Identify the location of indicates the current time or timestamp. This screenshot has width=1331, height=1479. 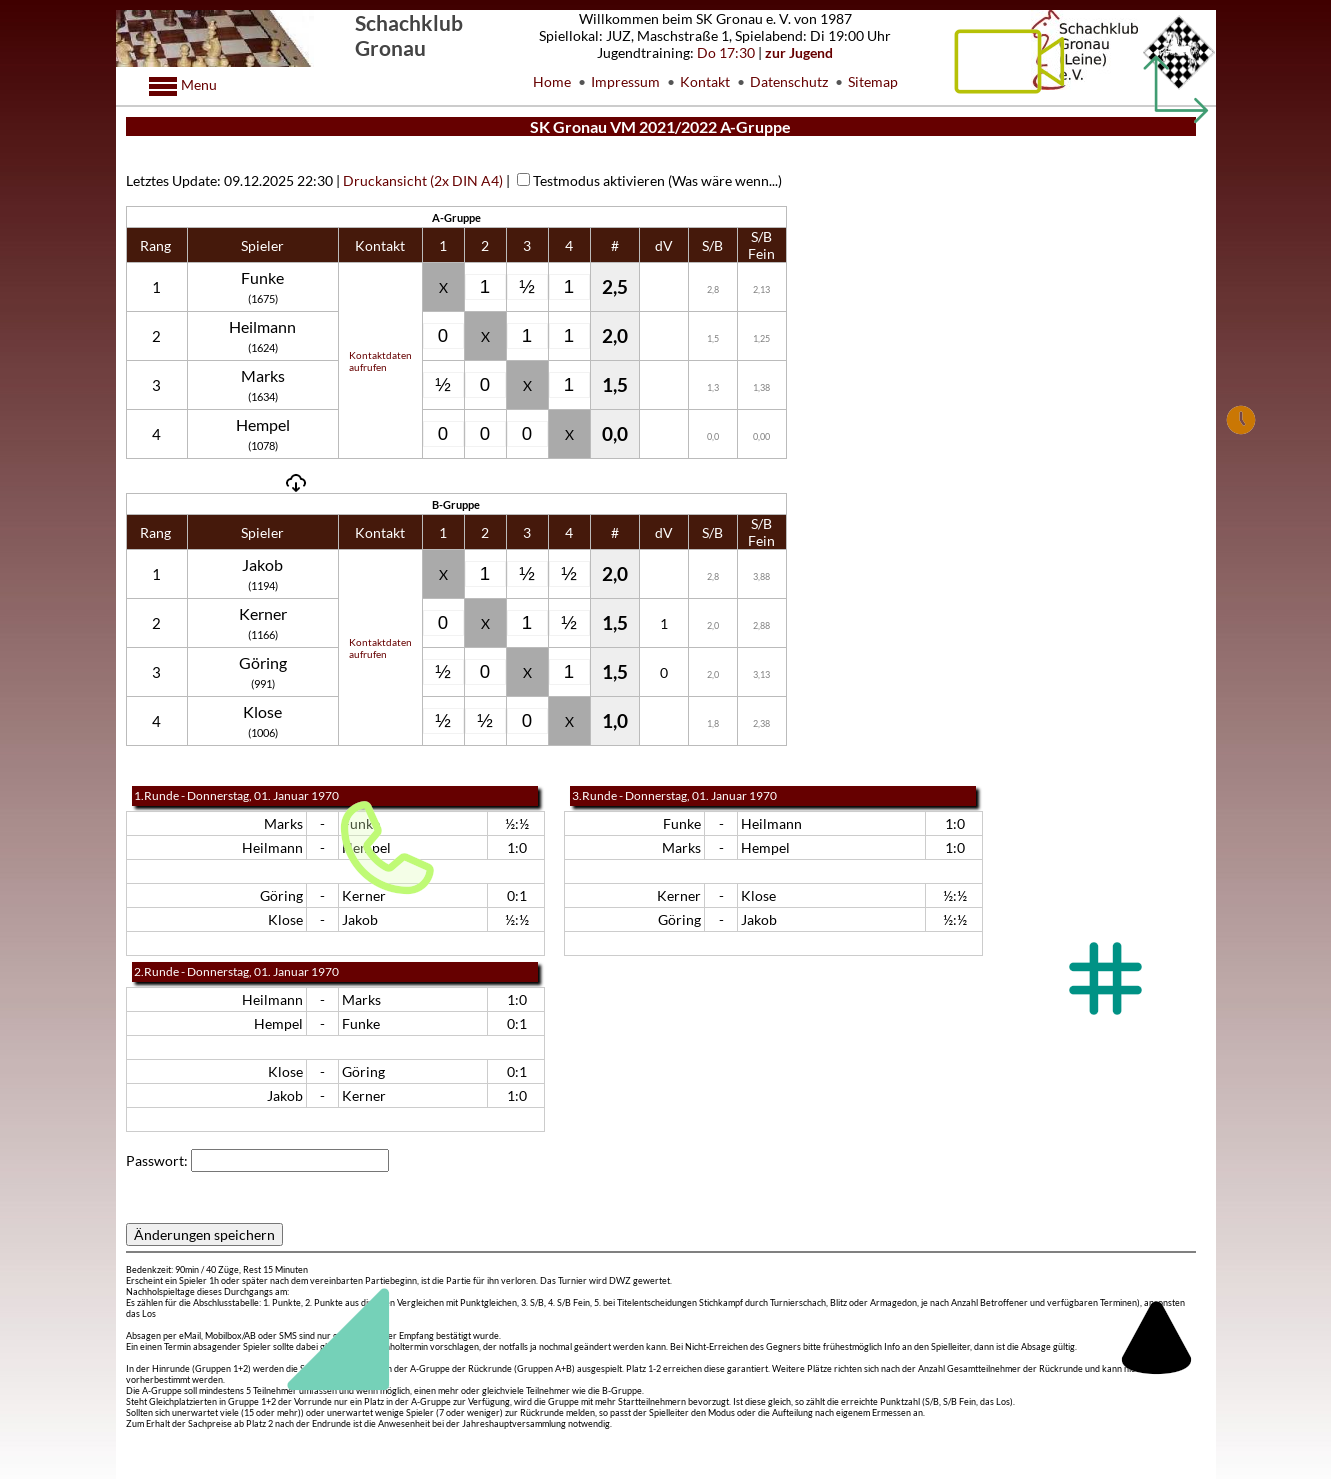
(1241, 420).